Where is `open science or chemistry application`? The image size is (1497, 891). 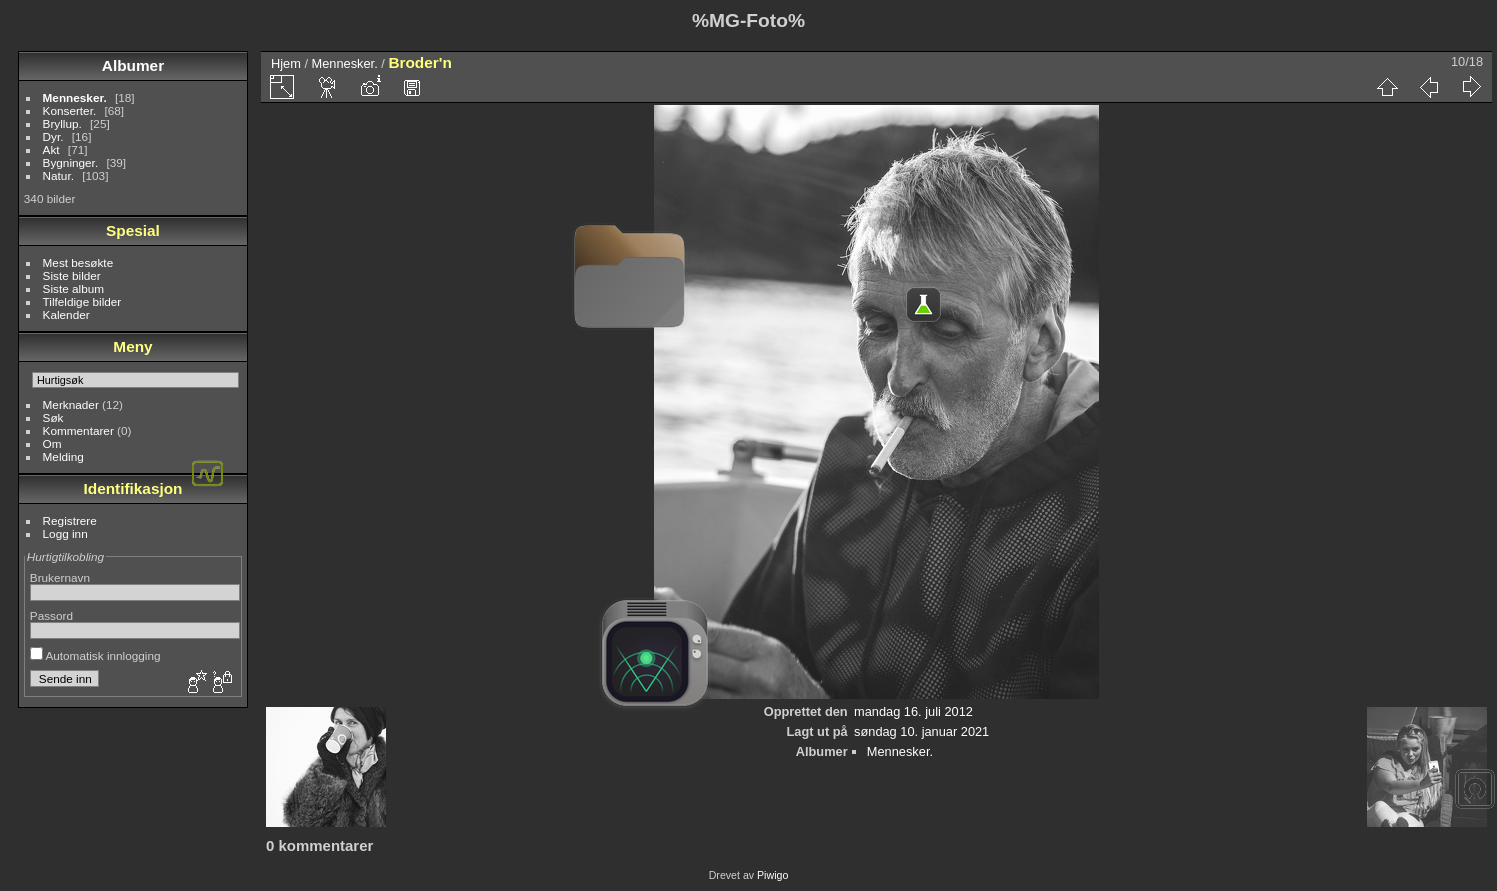
open science or chemistry application is located at coordinates (923, 304).